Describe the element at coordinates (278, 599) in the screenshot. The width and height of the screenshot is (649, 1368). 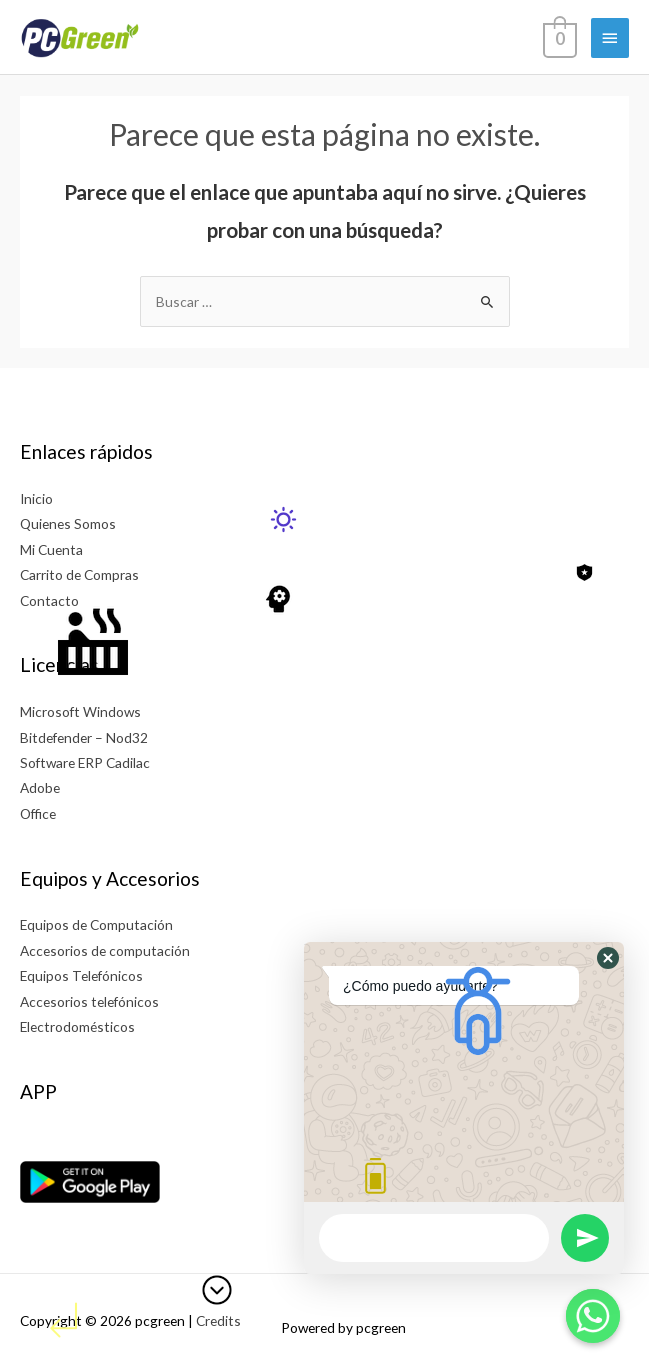
I see `access mental health or mindfulness features` at that location.